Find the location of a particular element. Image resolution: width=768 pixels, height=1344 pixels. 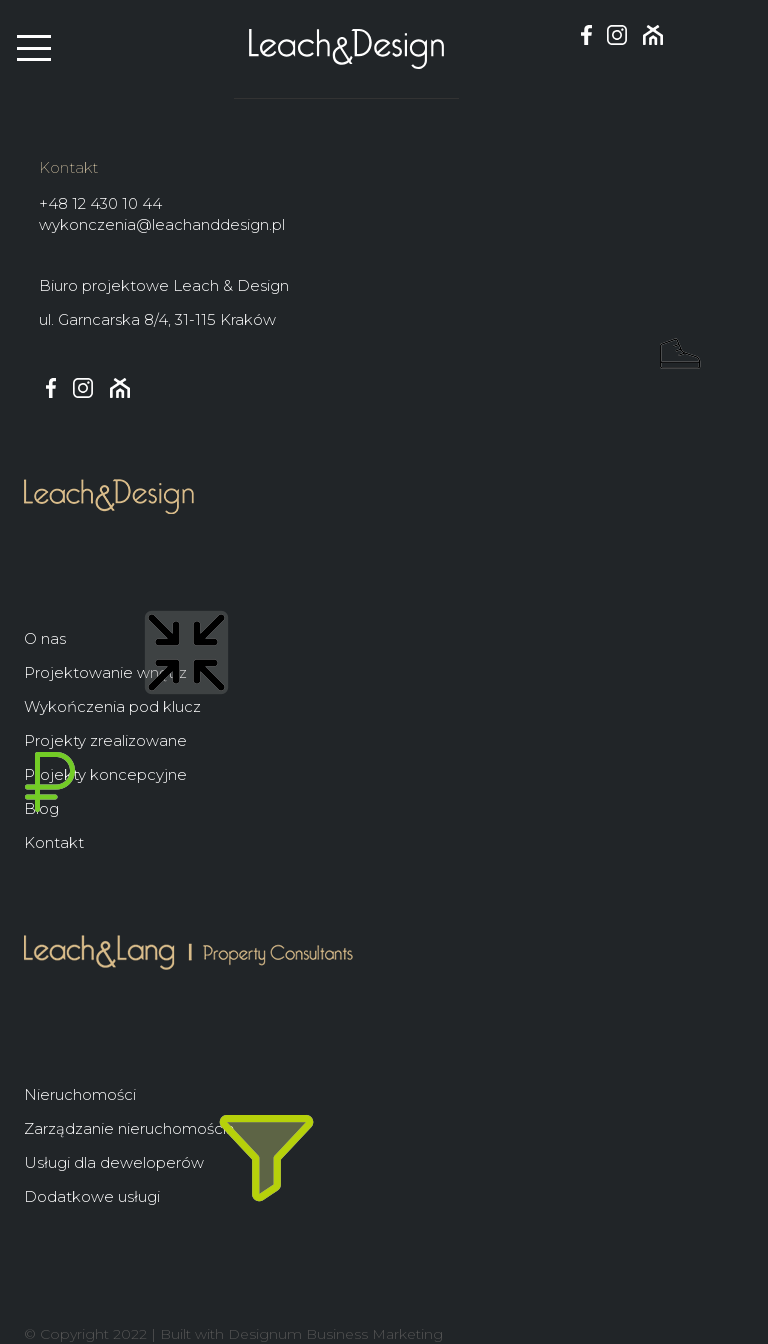

filter or sort content is located at coordinates (266, 1154).